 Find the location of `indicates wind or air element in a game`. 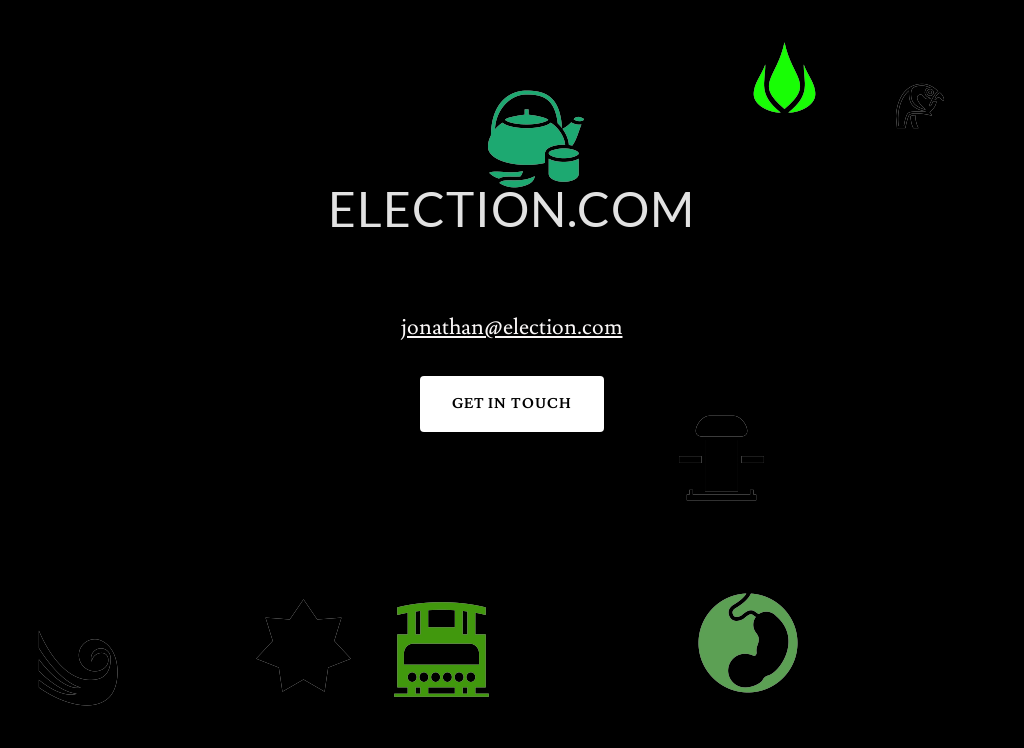

indicates wind or air element in a game is located at coordinates (78, 669).